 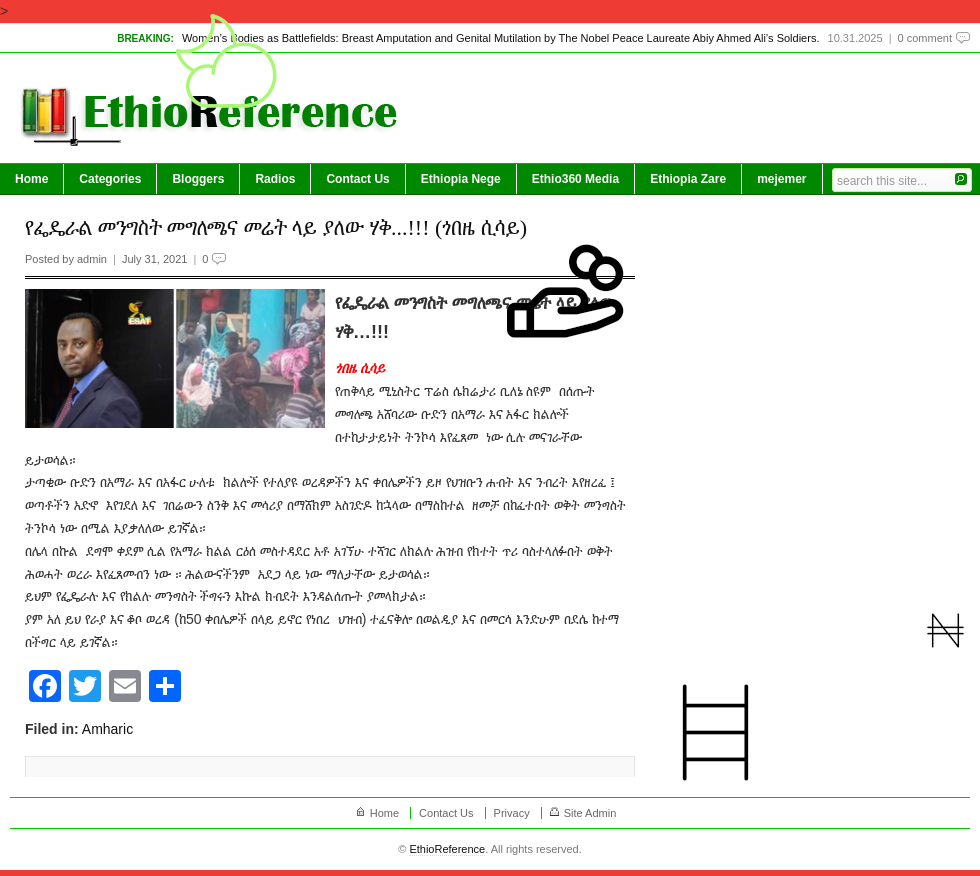 What do you see at coordinates (569, 295) in the screenshot?
I see `make a payment or donation` at bounding box center [569, 295].